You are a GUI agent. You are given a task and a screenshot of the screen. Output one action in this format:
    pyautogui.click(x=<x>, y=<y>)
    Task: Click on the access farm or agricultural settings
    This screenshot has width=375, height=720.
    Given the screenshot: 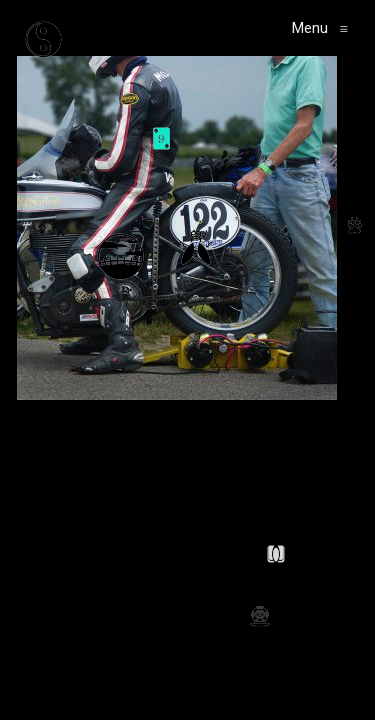 What is the action you would take?
    pyautogui.click(x=120, y=256)
    